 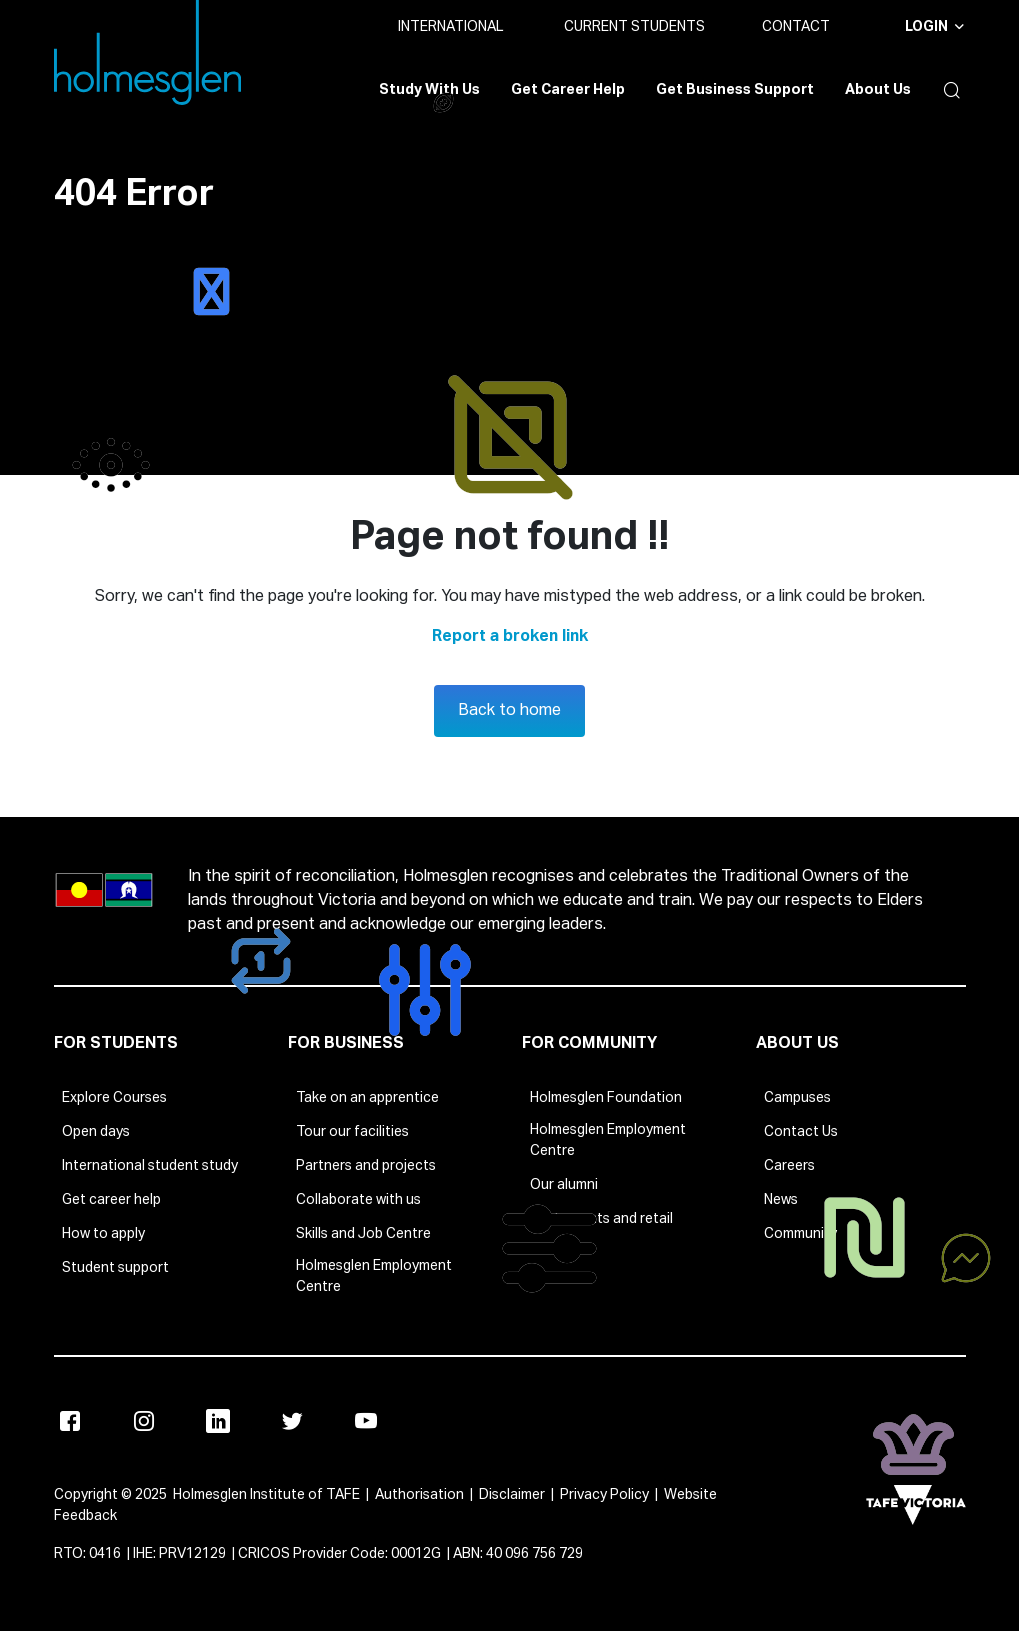 What do you see at coordinates (111, 465) in the screenshot?
I see `preview mode with limited visibility` at bounding box center [111, 465].